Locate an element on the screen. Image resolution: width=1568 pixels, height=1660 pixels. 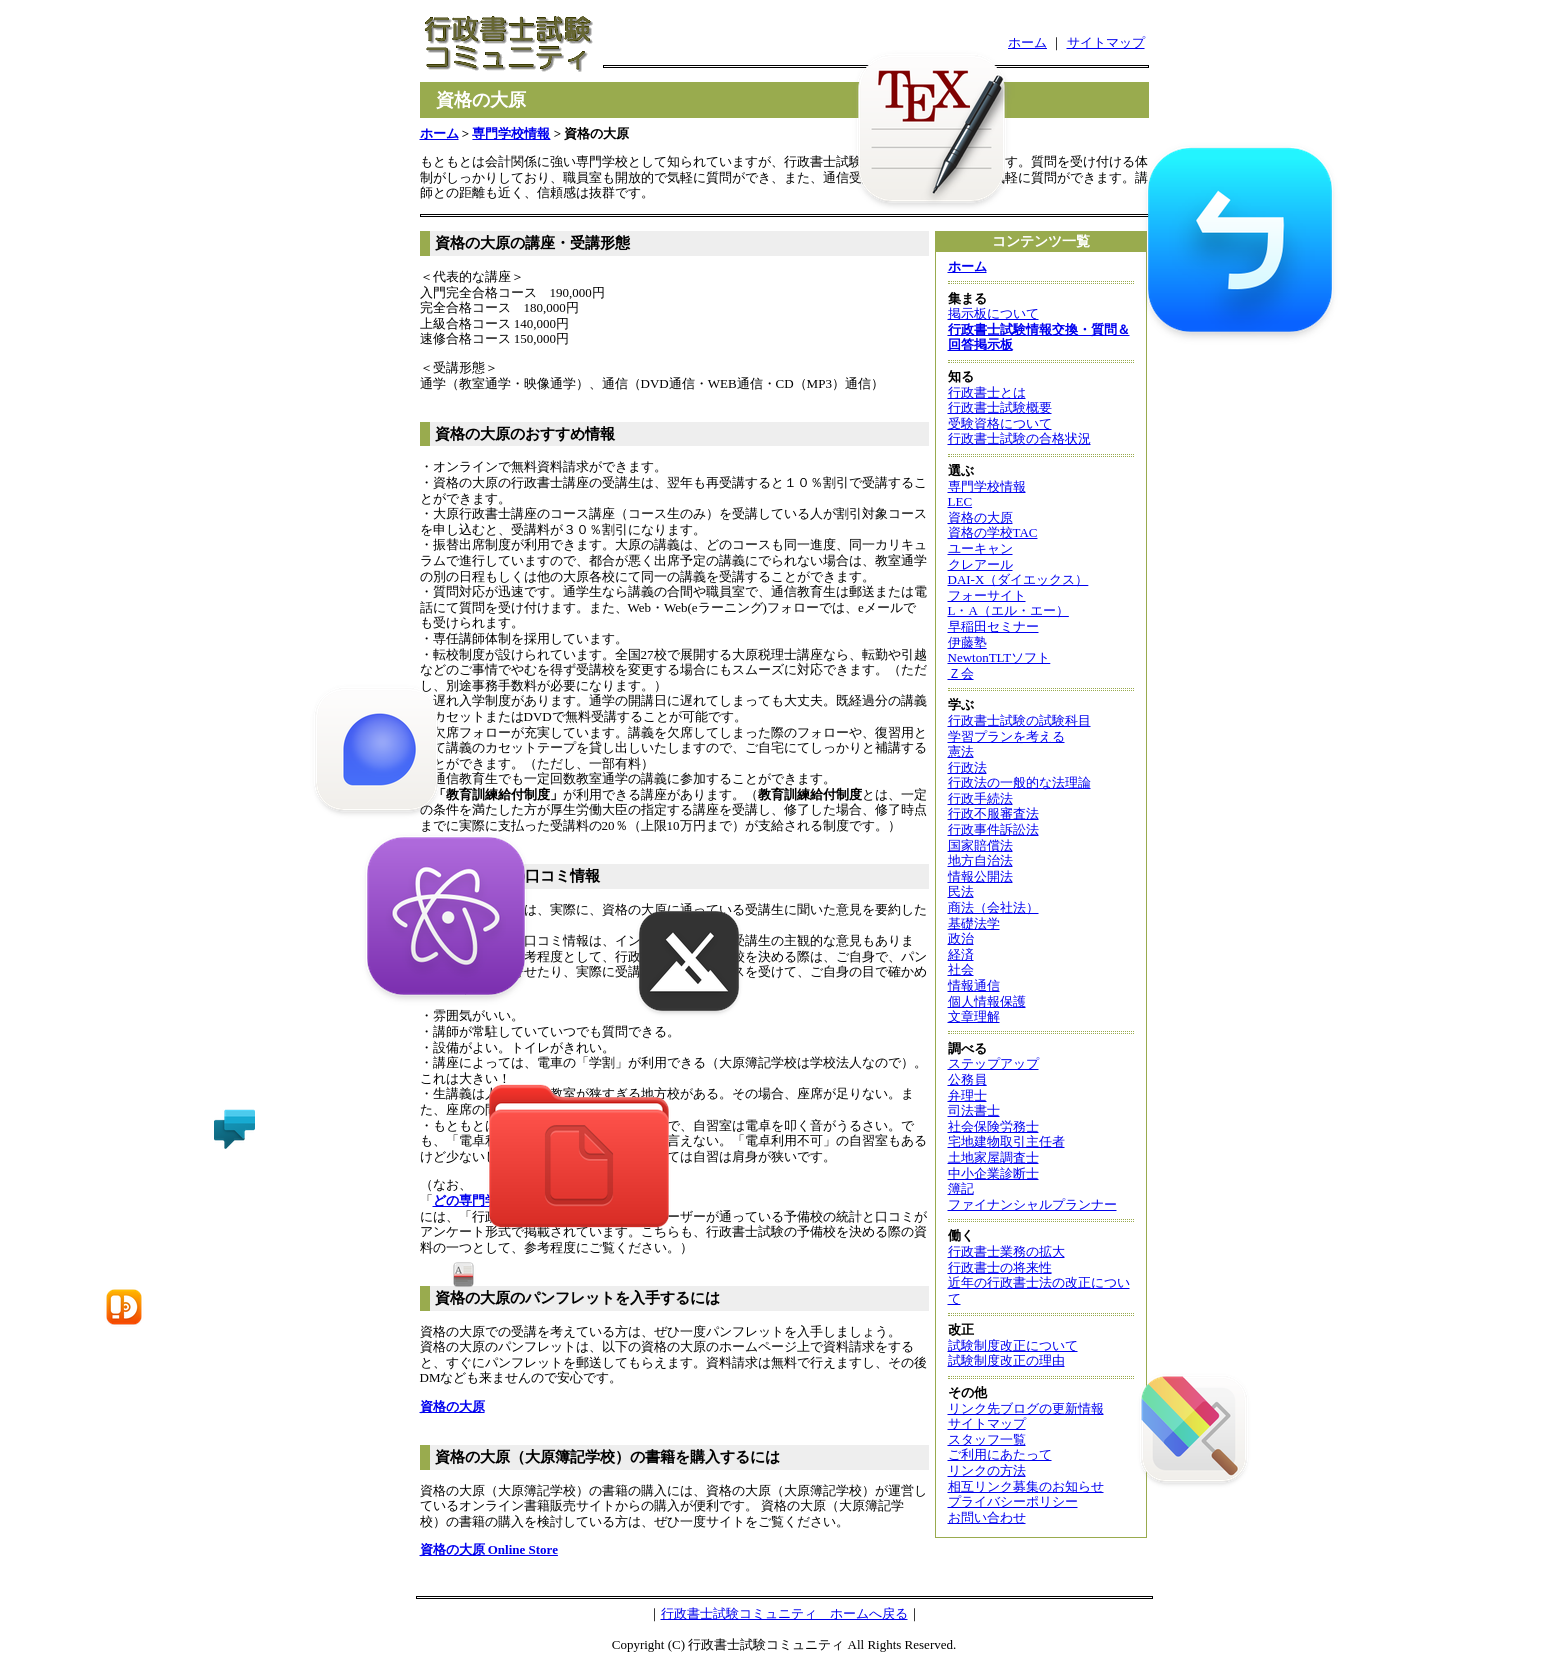
launch mx linux application is located at coordinates (689, 961).